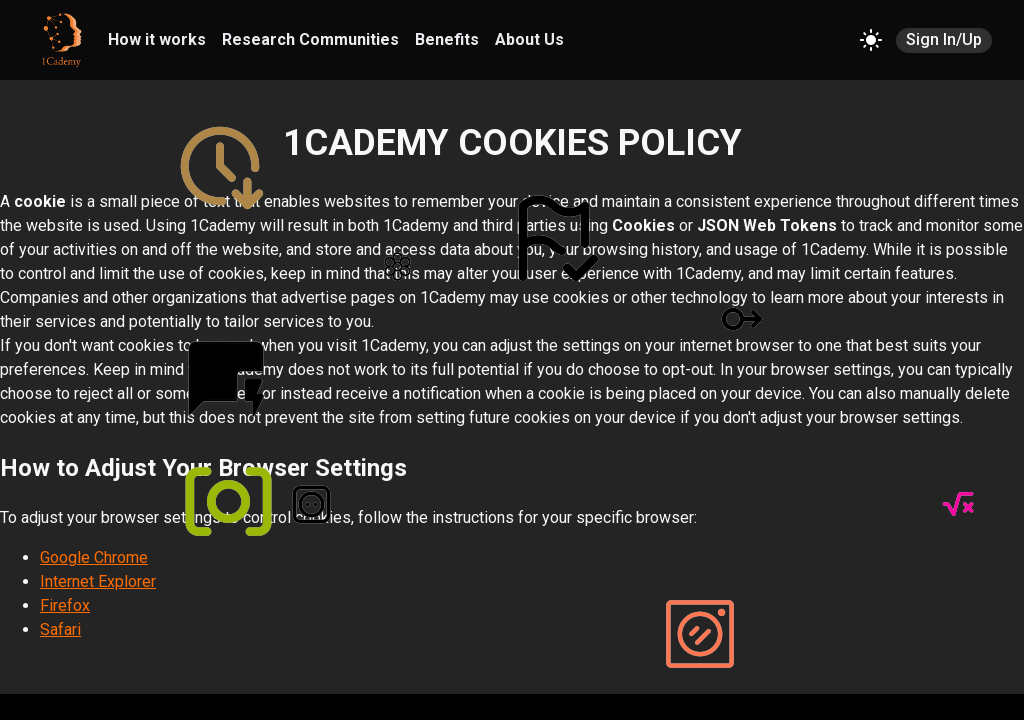 The width and height of the screenshot is (1024, 720). I want to click on select tumble dry normal setting, so click(311, 504).